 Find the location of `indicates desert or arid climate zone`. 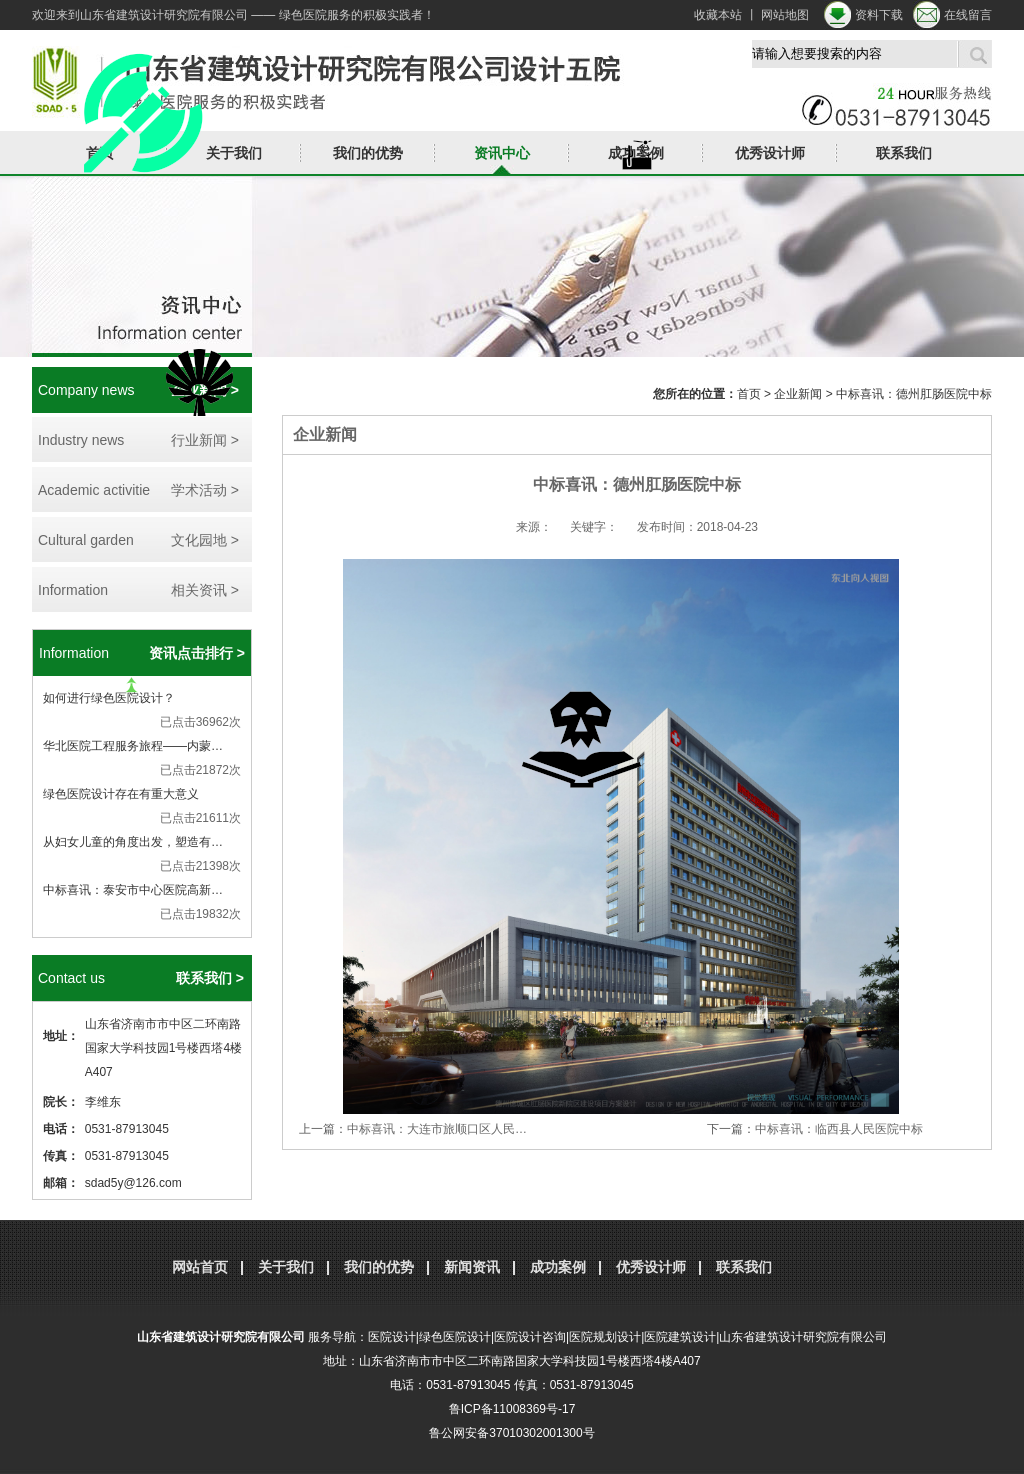

indicates desert or arid climate zone is located at coordinates (637, 155).